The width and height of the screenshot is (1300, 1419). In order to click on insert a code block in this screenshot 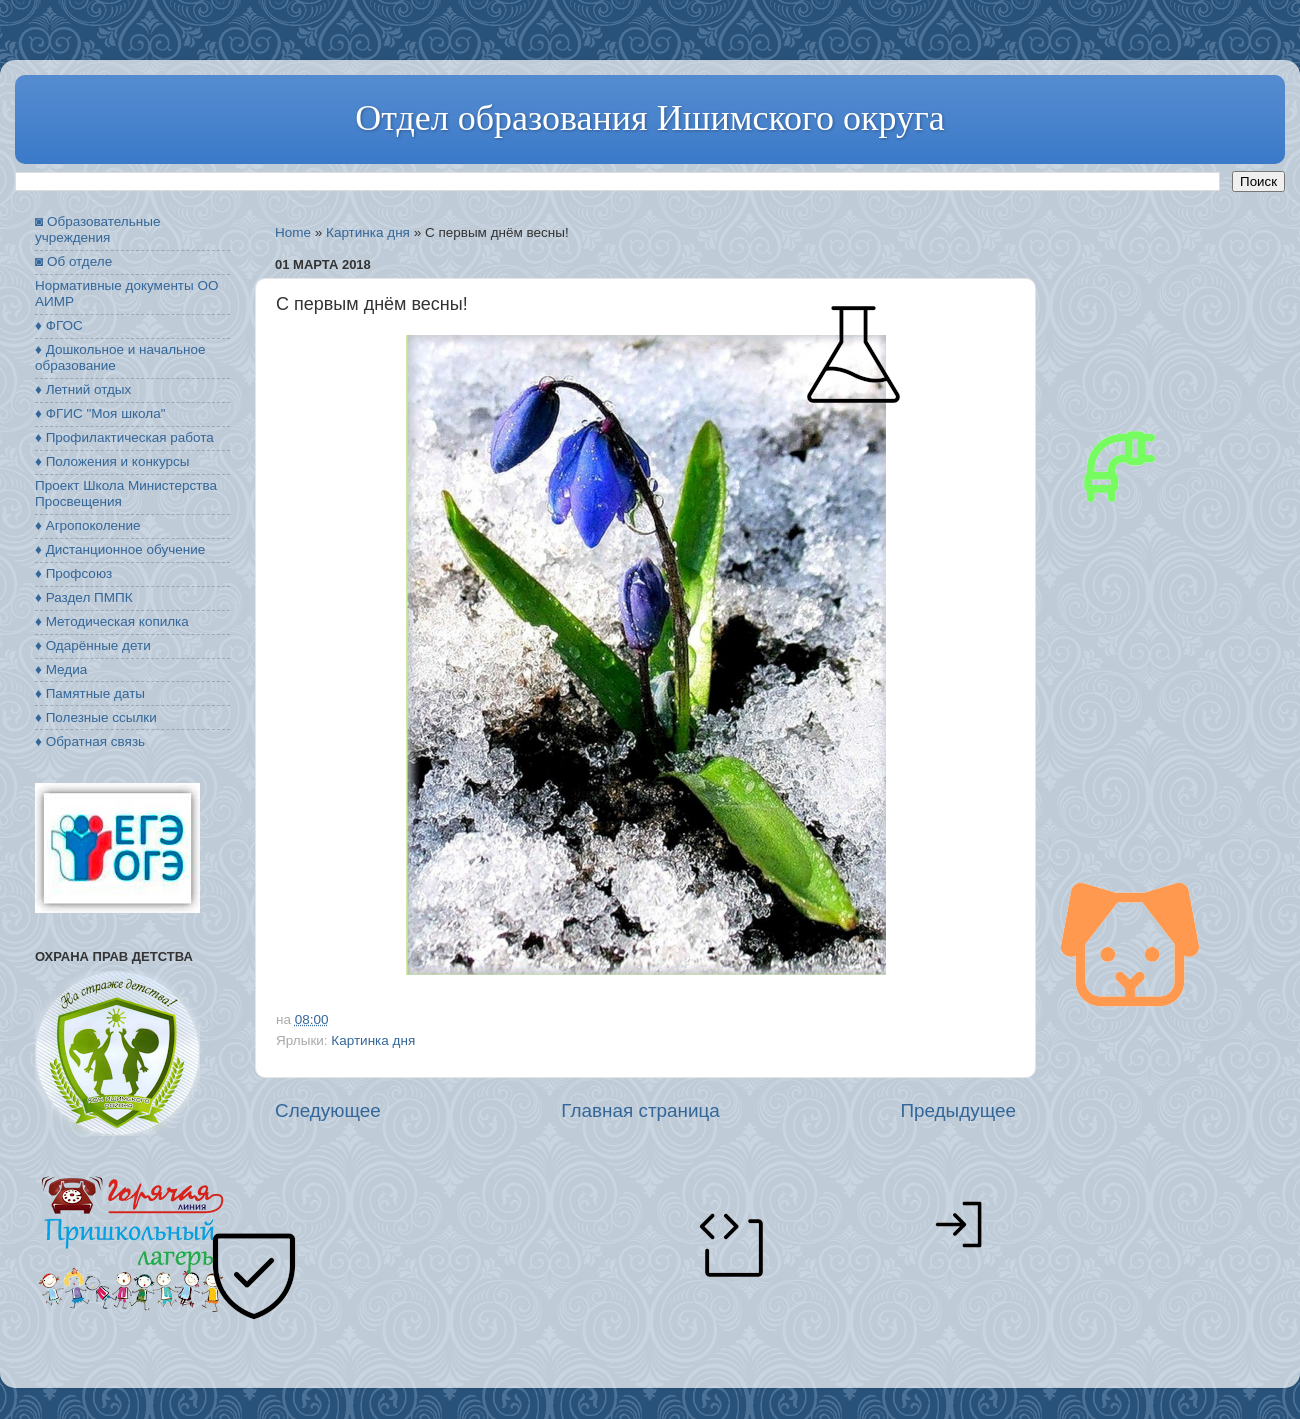, I will do `click(734, 1248)`.